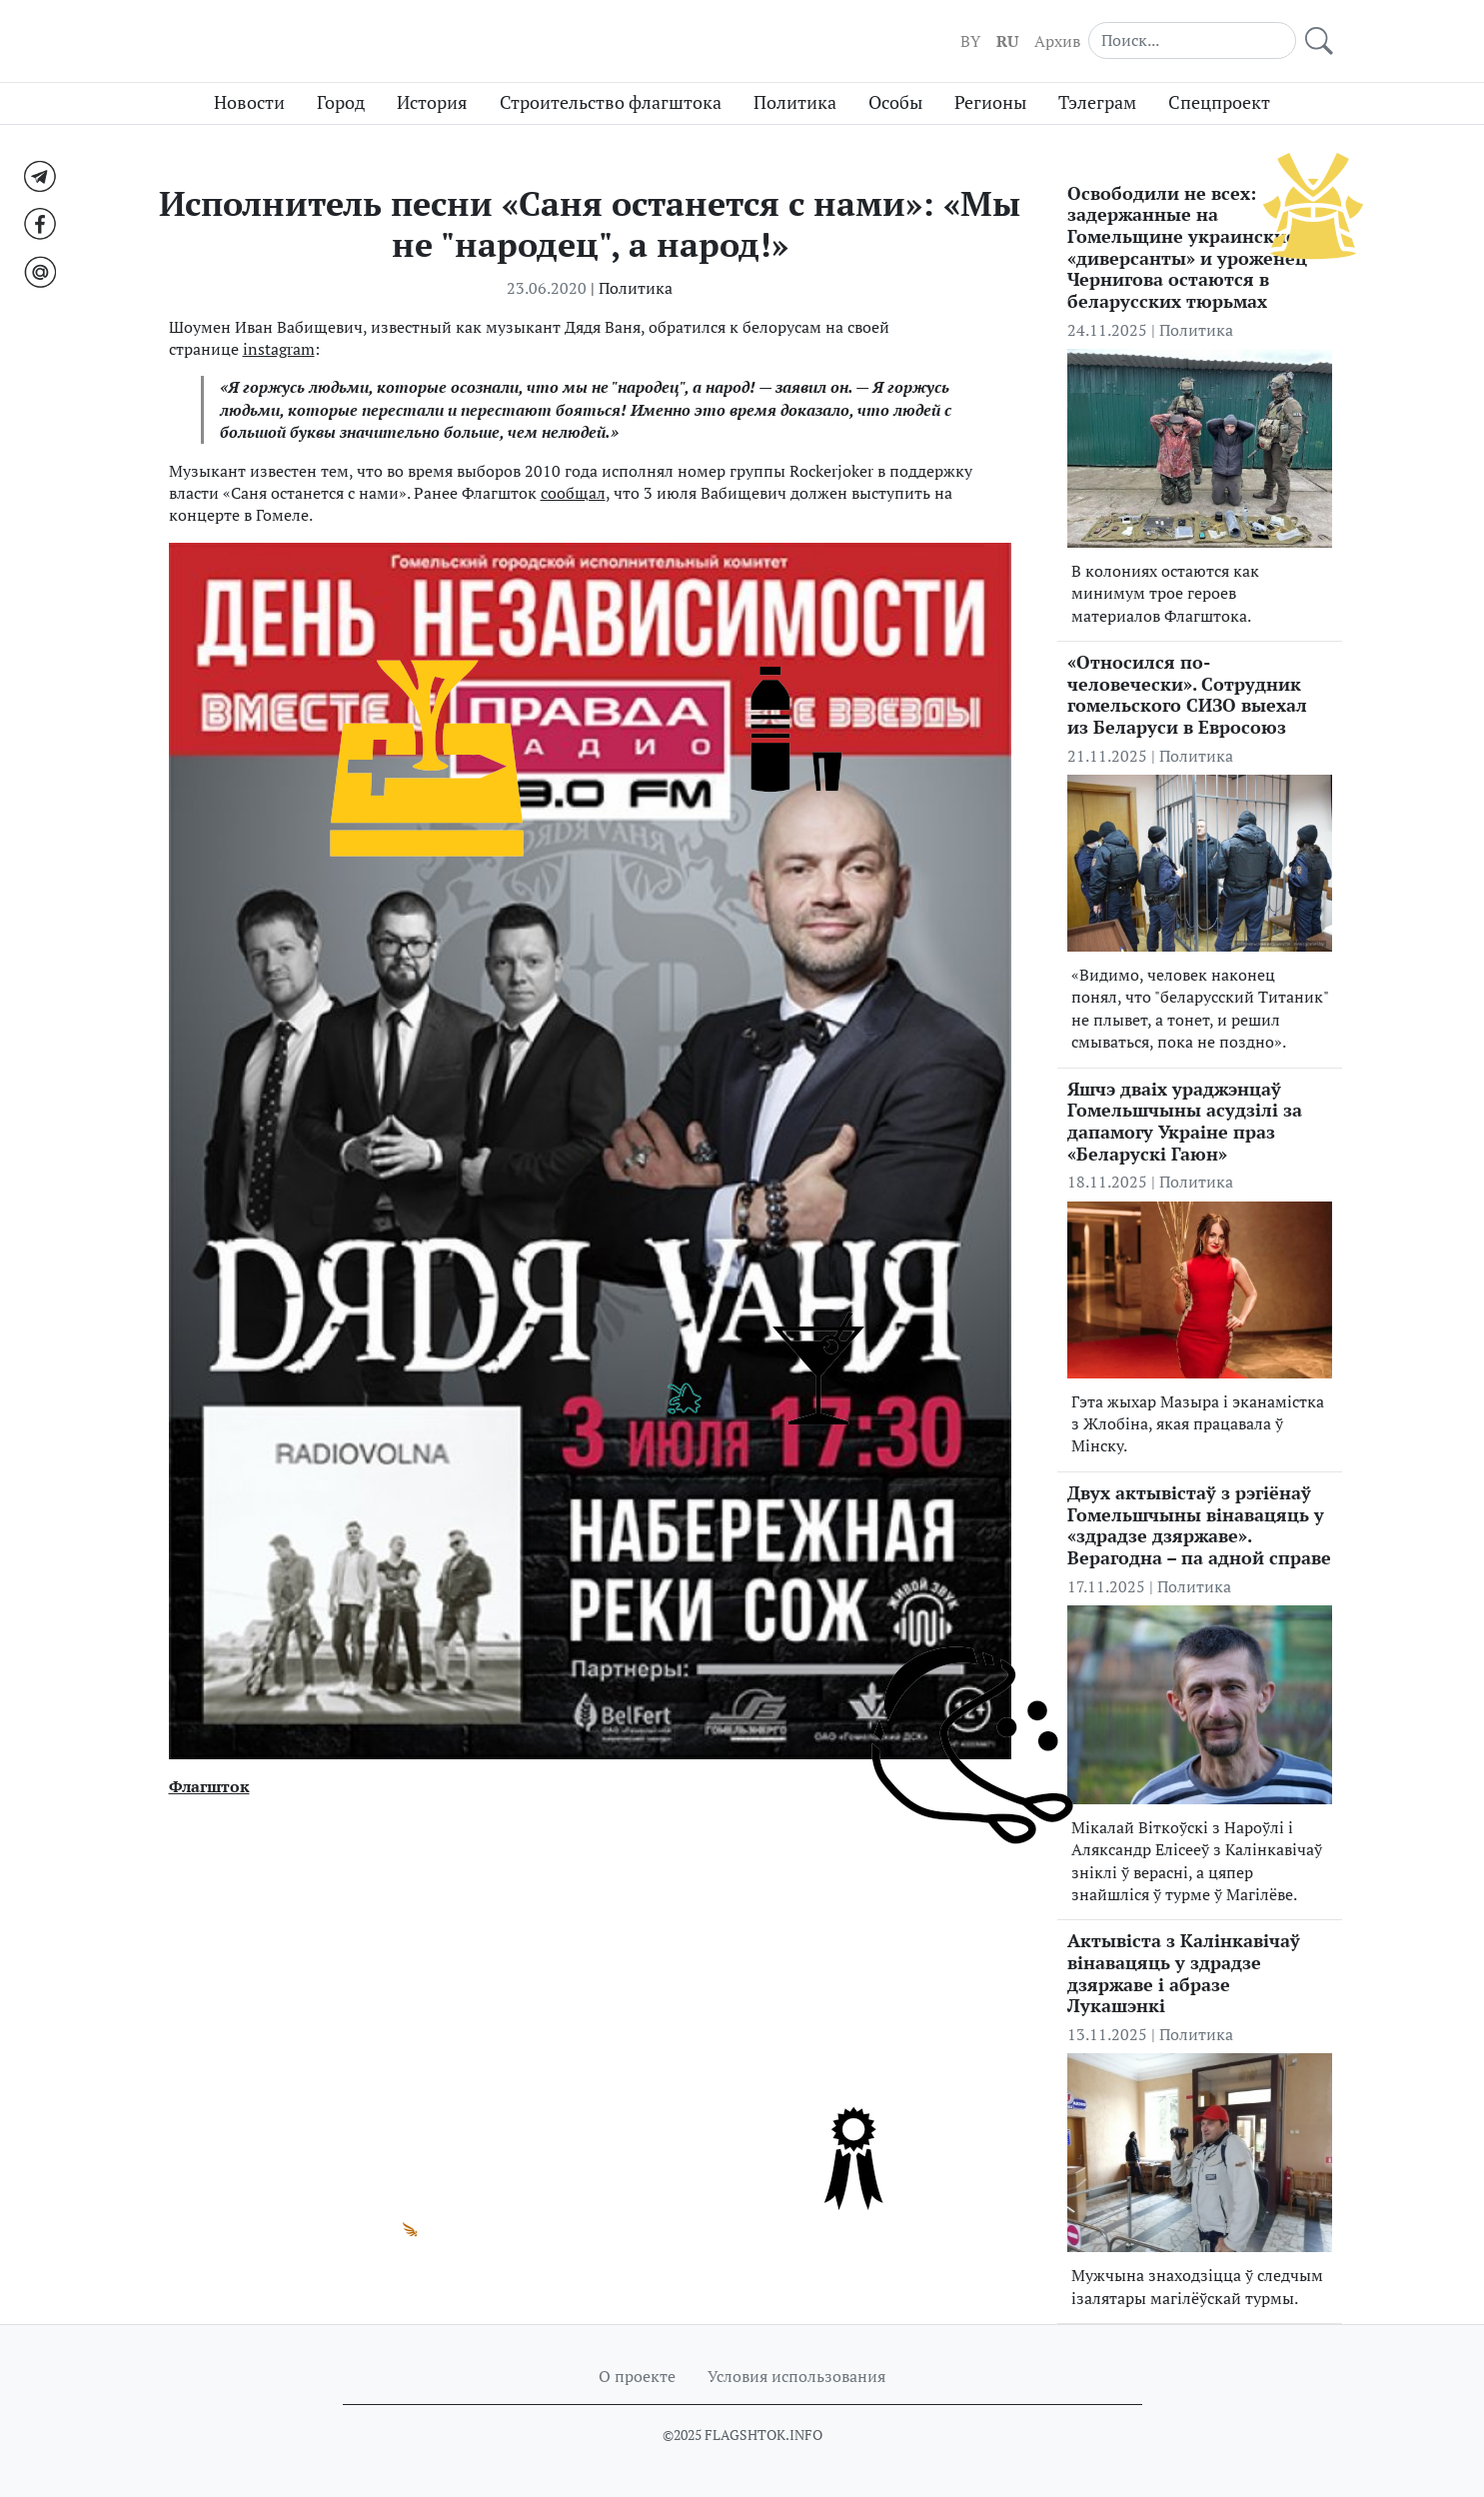 The width and height of the screenshot is (1484, 2497). Describe the element at coordinates (685, 1398) in the screenshot. I see `slime or goo enemy in a game interface` at that location.